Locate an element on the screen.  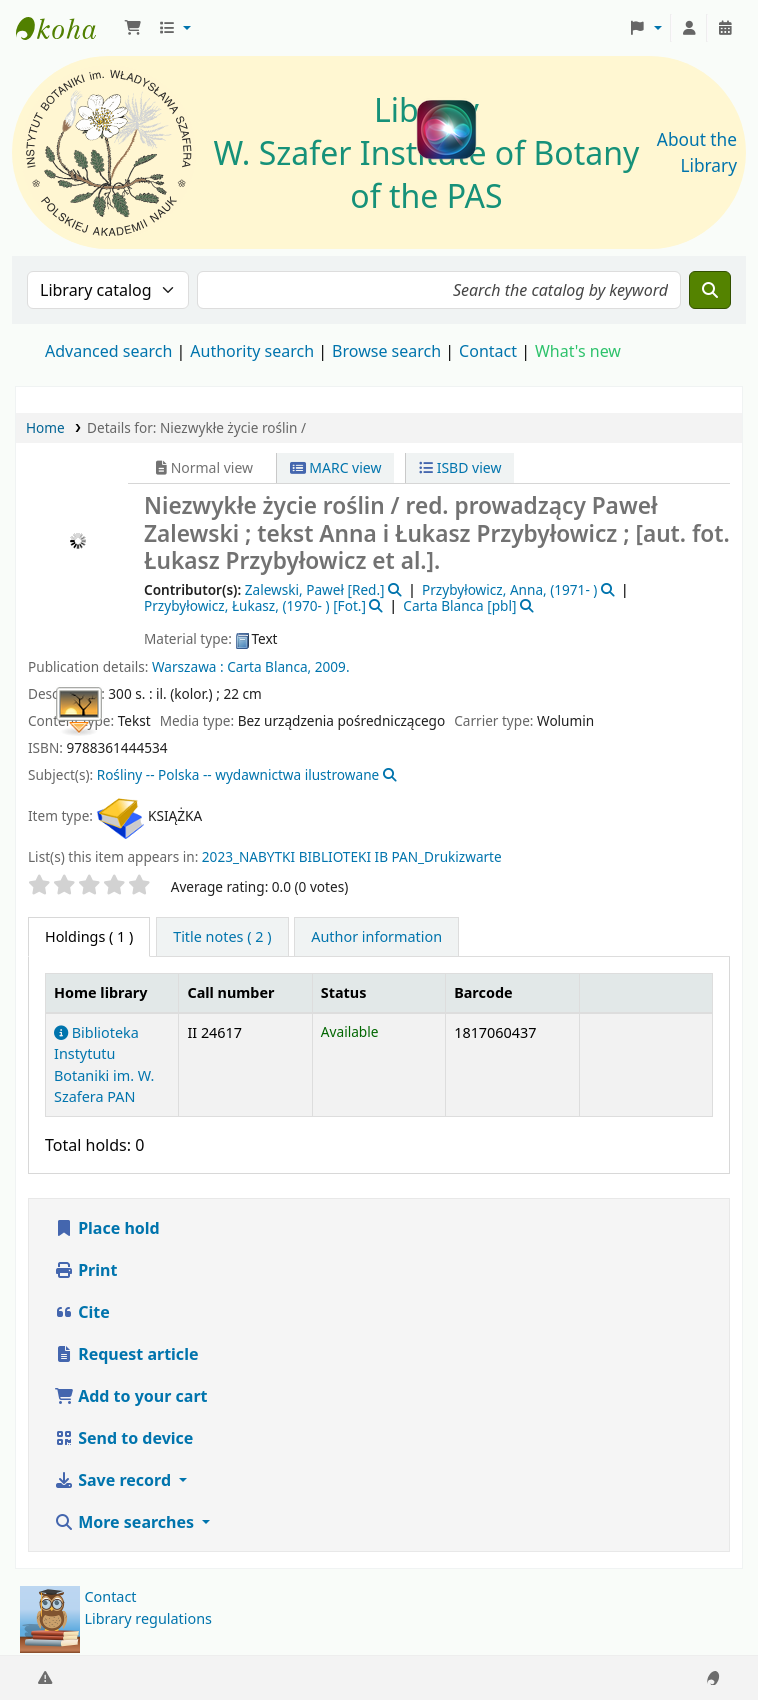
insert an image into the document is located at coordinates (79, 710).